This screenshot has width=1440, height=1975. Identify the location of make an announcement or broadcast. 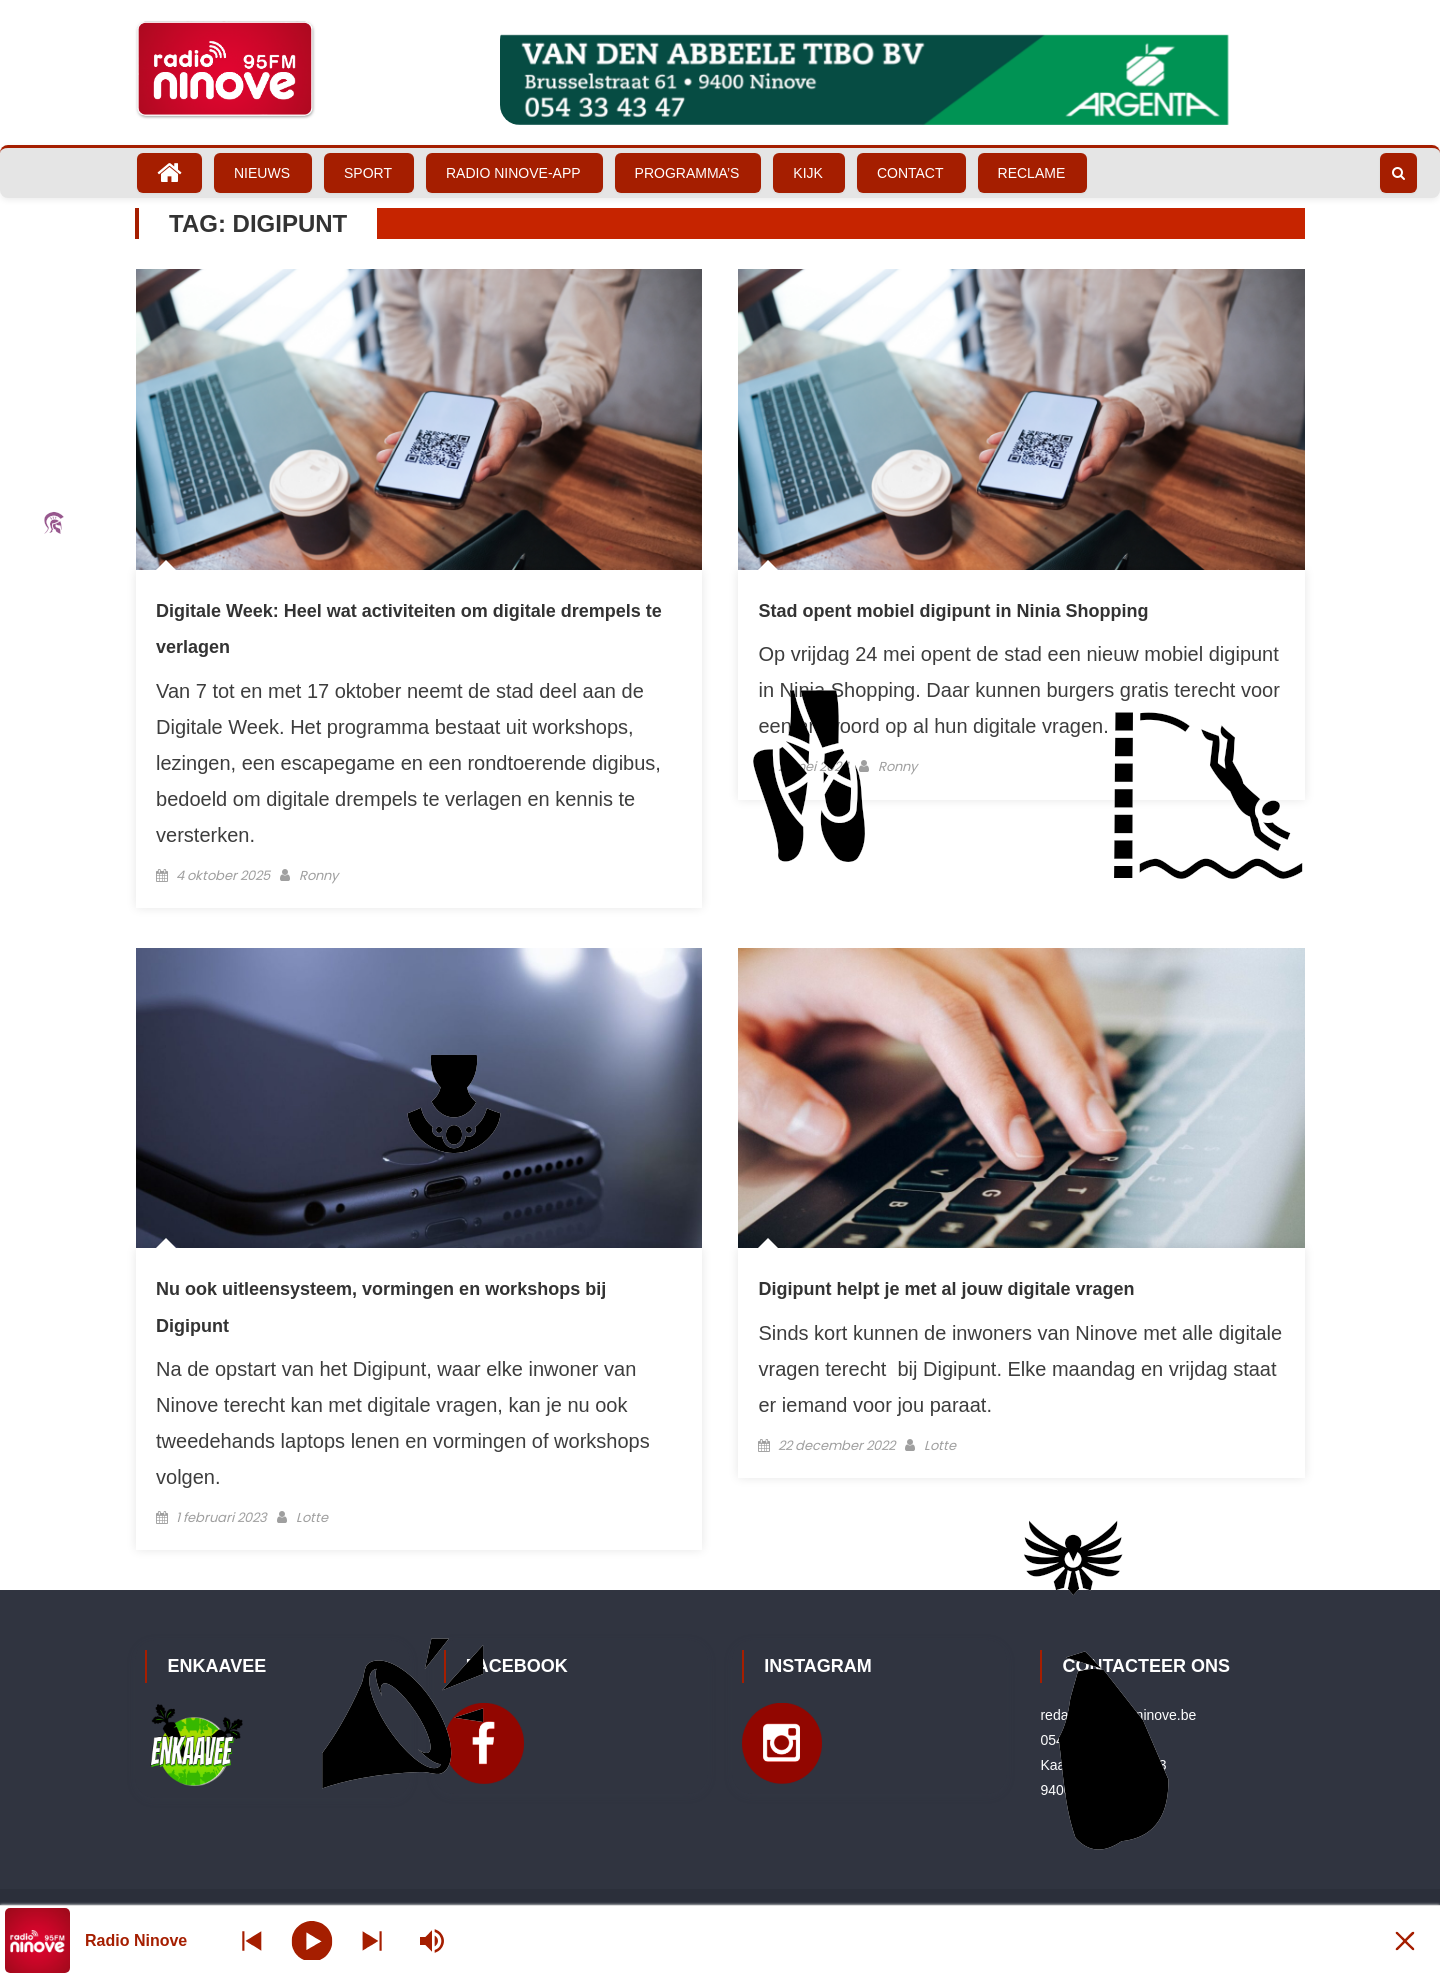
(402, 1720).